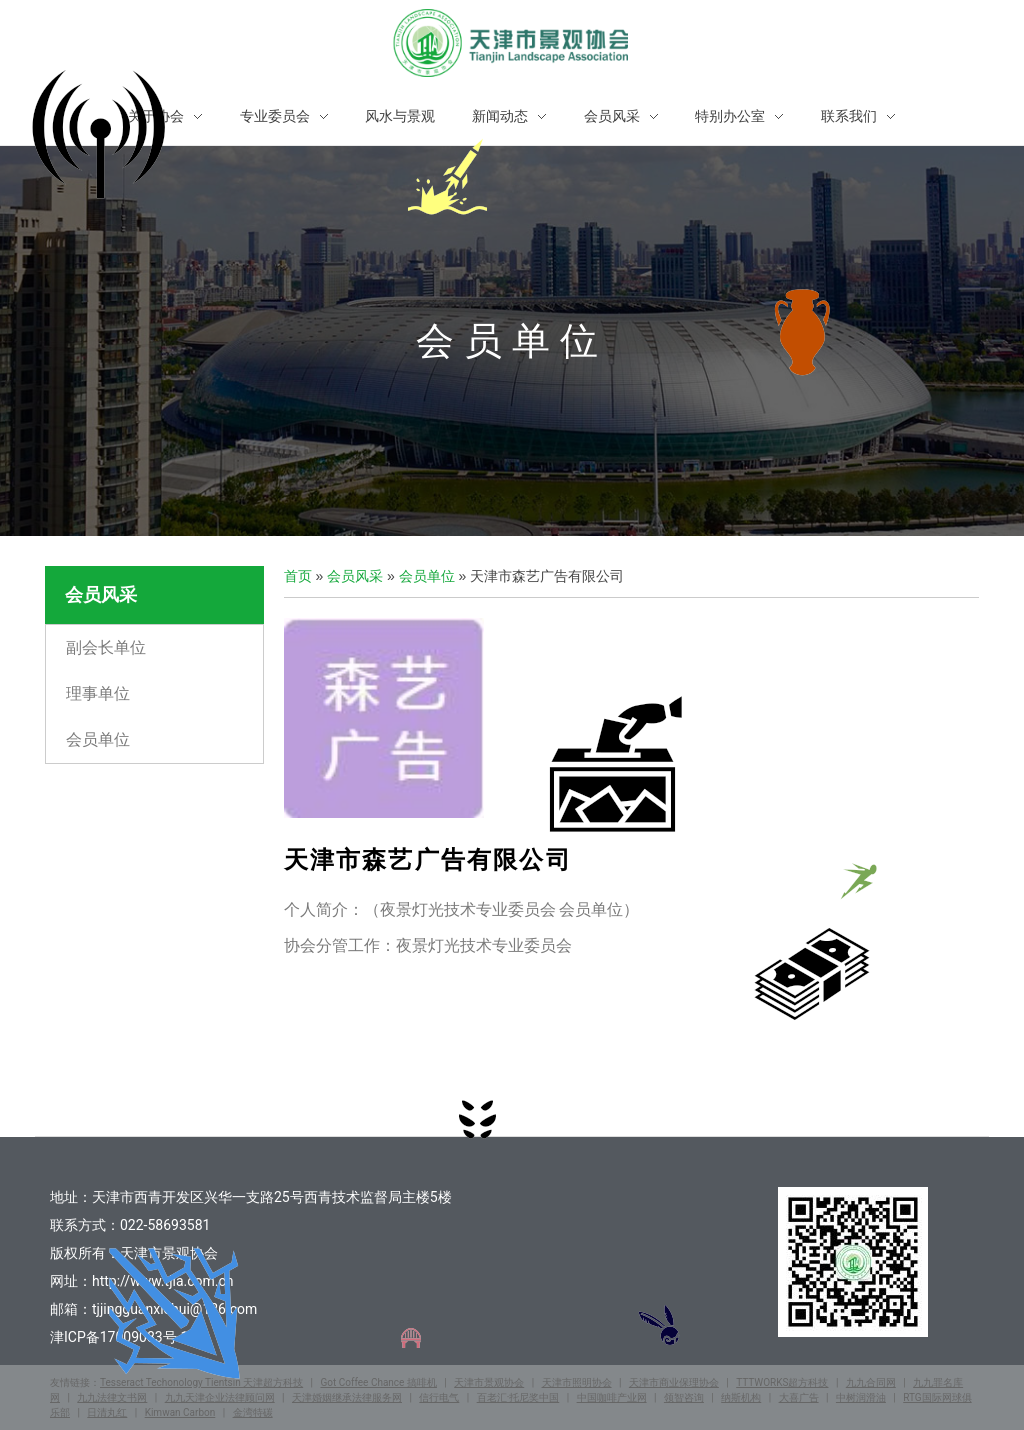 This screenshot has height=1430, width=1024. What do you see at coordinates (174, 1313) in the screenshot?
I see `activate charged arrow ability` at bounding box center [174, 1313].